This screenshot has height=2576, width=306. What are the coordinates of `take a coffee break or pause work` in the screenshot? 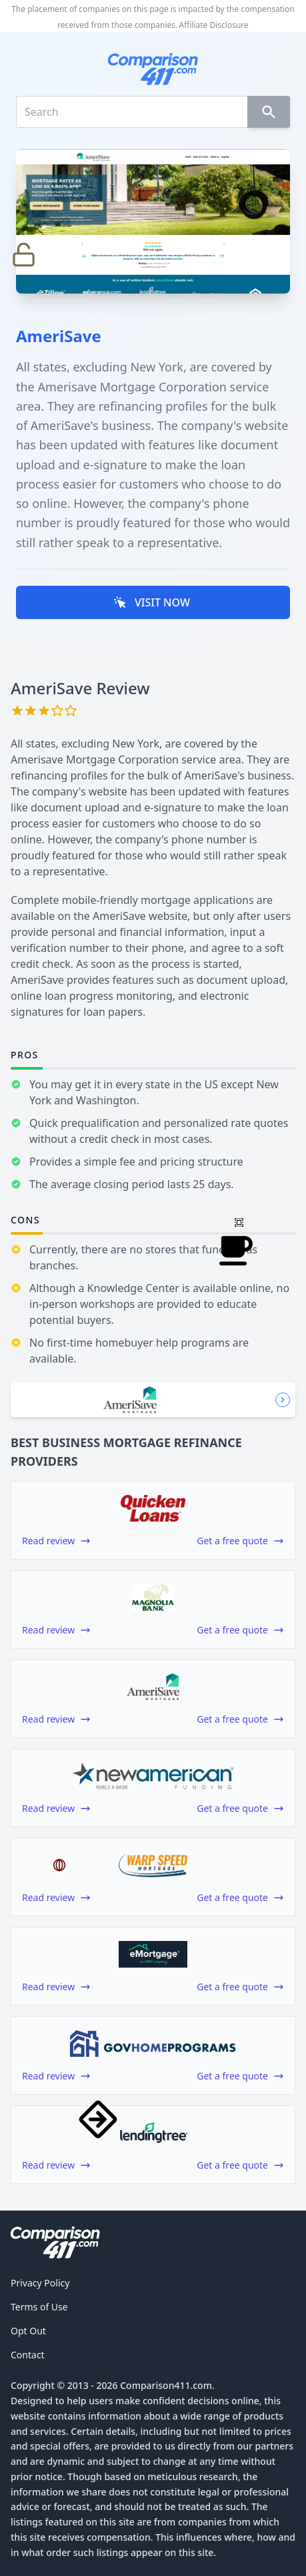 It's located at (235, 1249).